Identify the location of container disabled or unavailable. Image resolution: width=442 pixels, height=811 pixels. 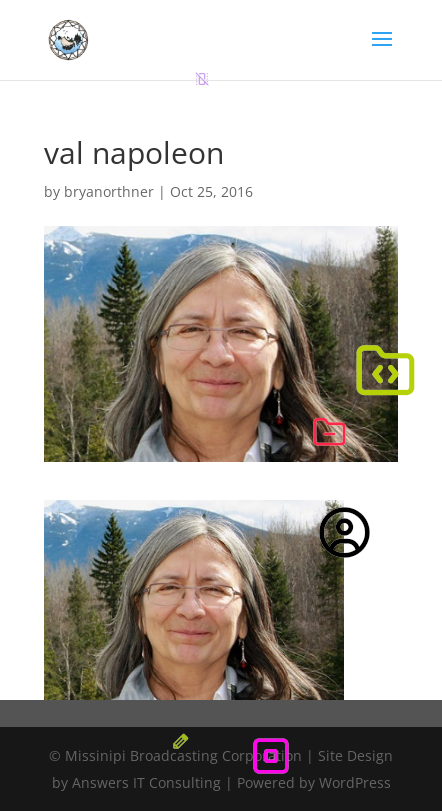
(202, 79).